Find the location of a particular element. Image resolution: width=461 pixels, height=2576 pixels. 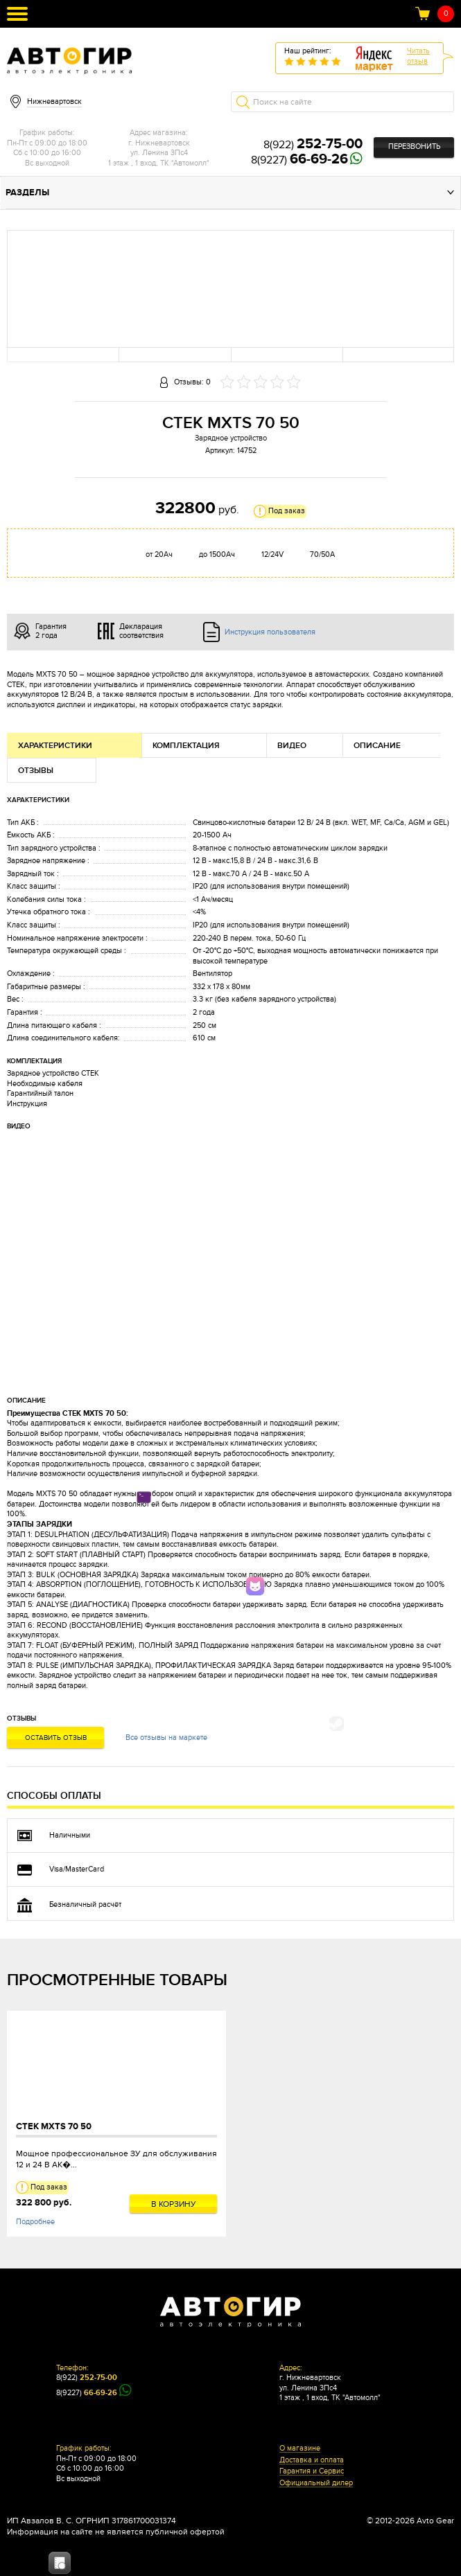

open root terminal with administrator privileges is located at coordinates (143, 1497).